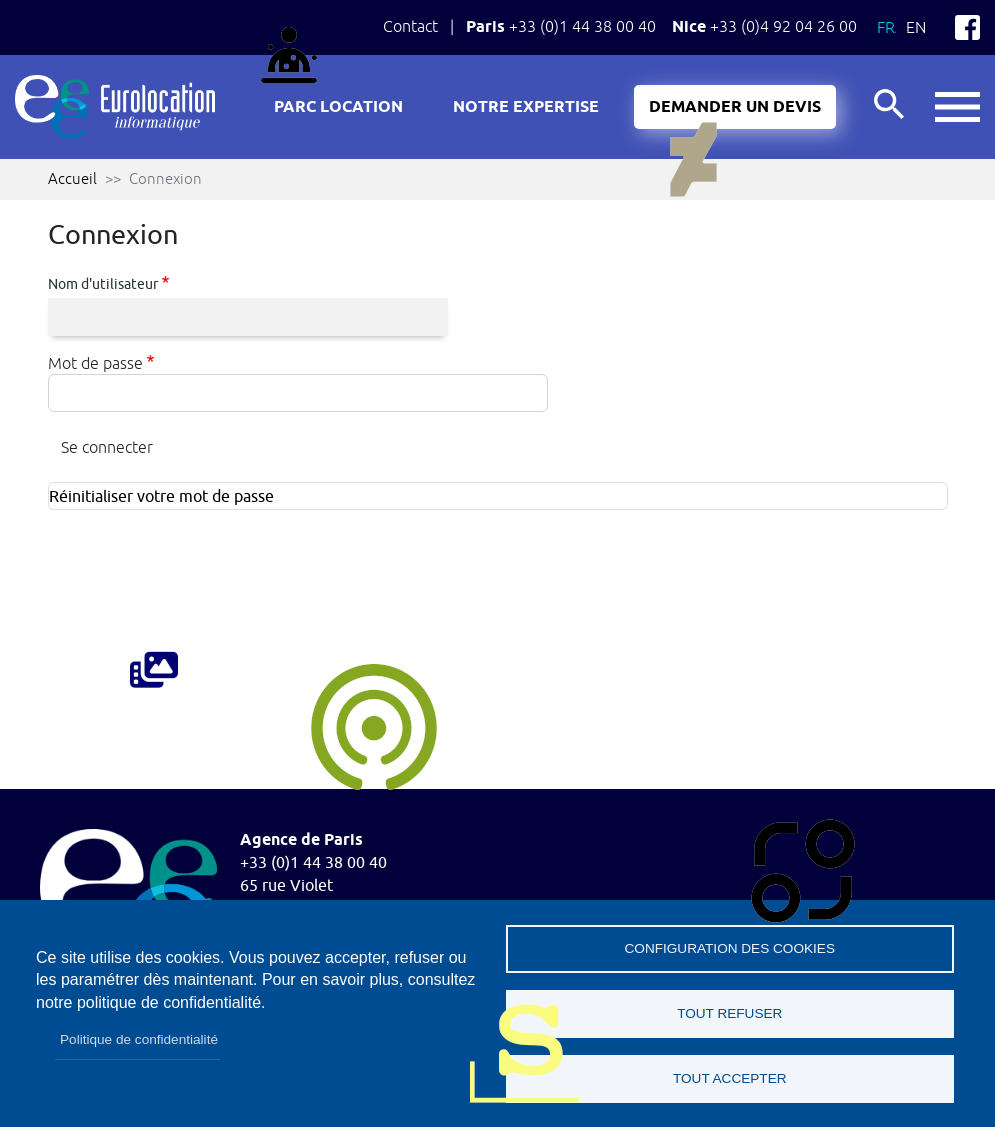 The width and height of the screenshot is (995, 1127). What do you see at coordinates (803, 871) in the screenshot?
I see `exchange or convert currency` at bounding box center [803, 871].